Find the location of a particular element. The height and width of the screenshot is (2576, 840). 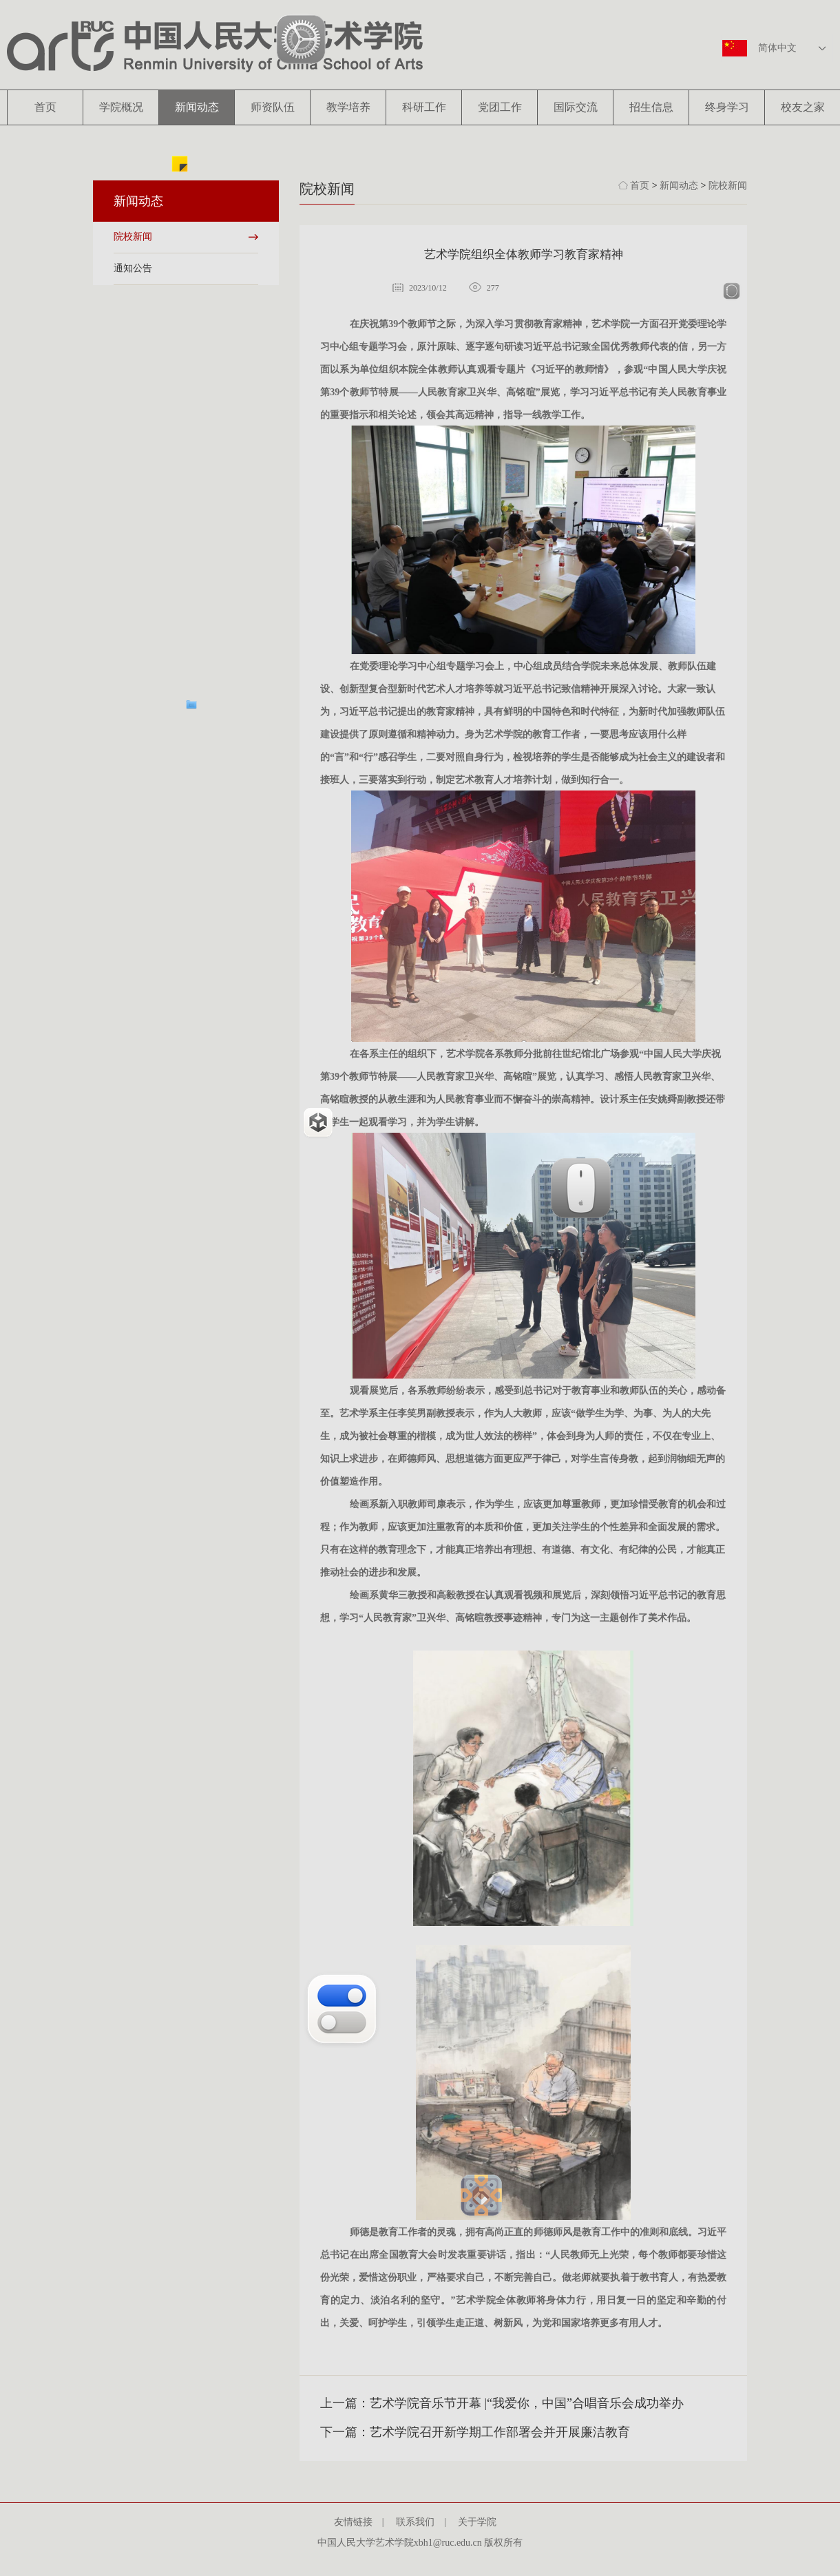

open gnome tweaks to customize system settings is located at coordinates (342, 2009).